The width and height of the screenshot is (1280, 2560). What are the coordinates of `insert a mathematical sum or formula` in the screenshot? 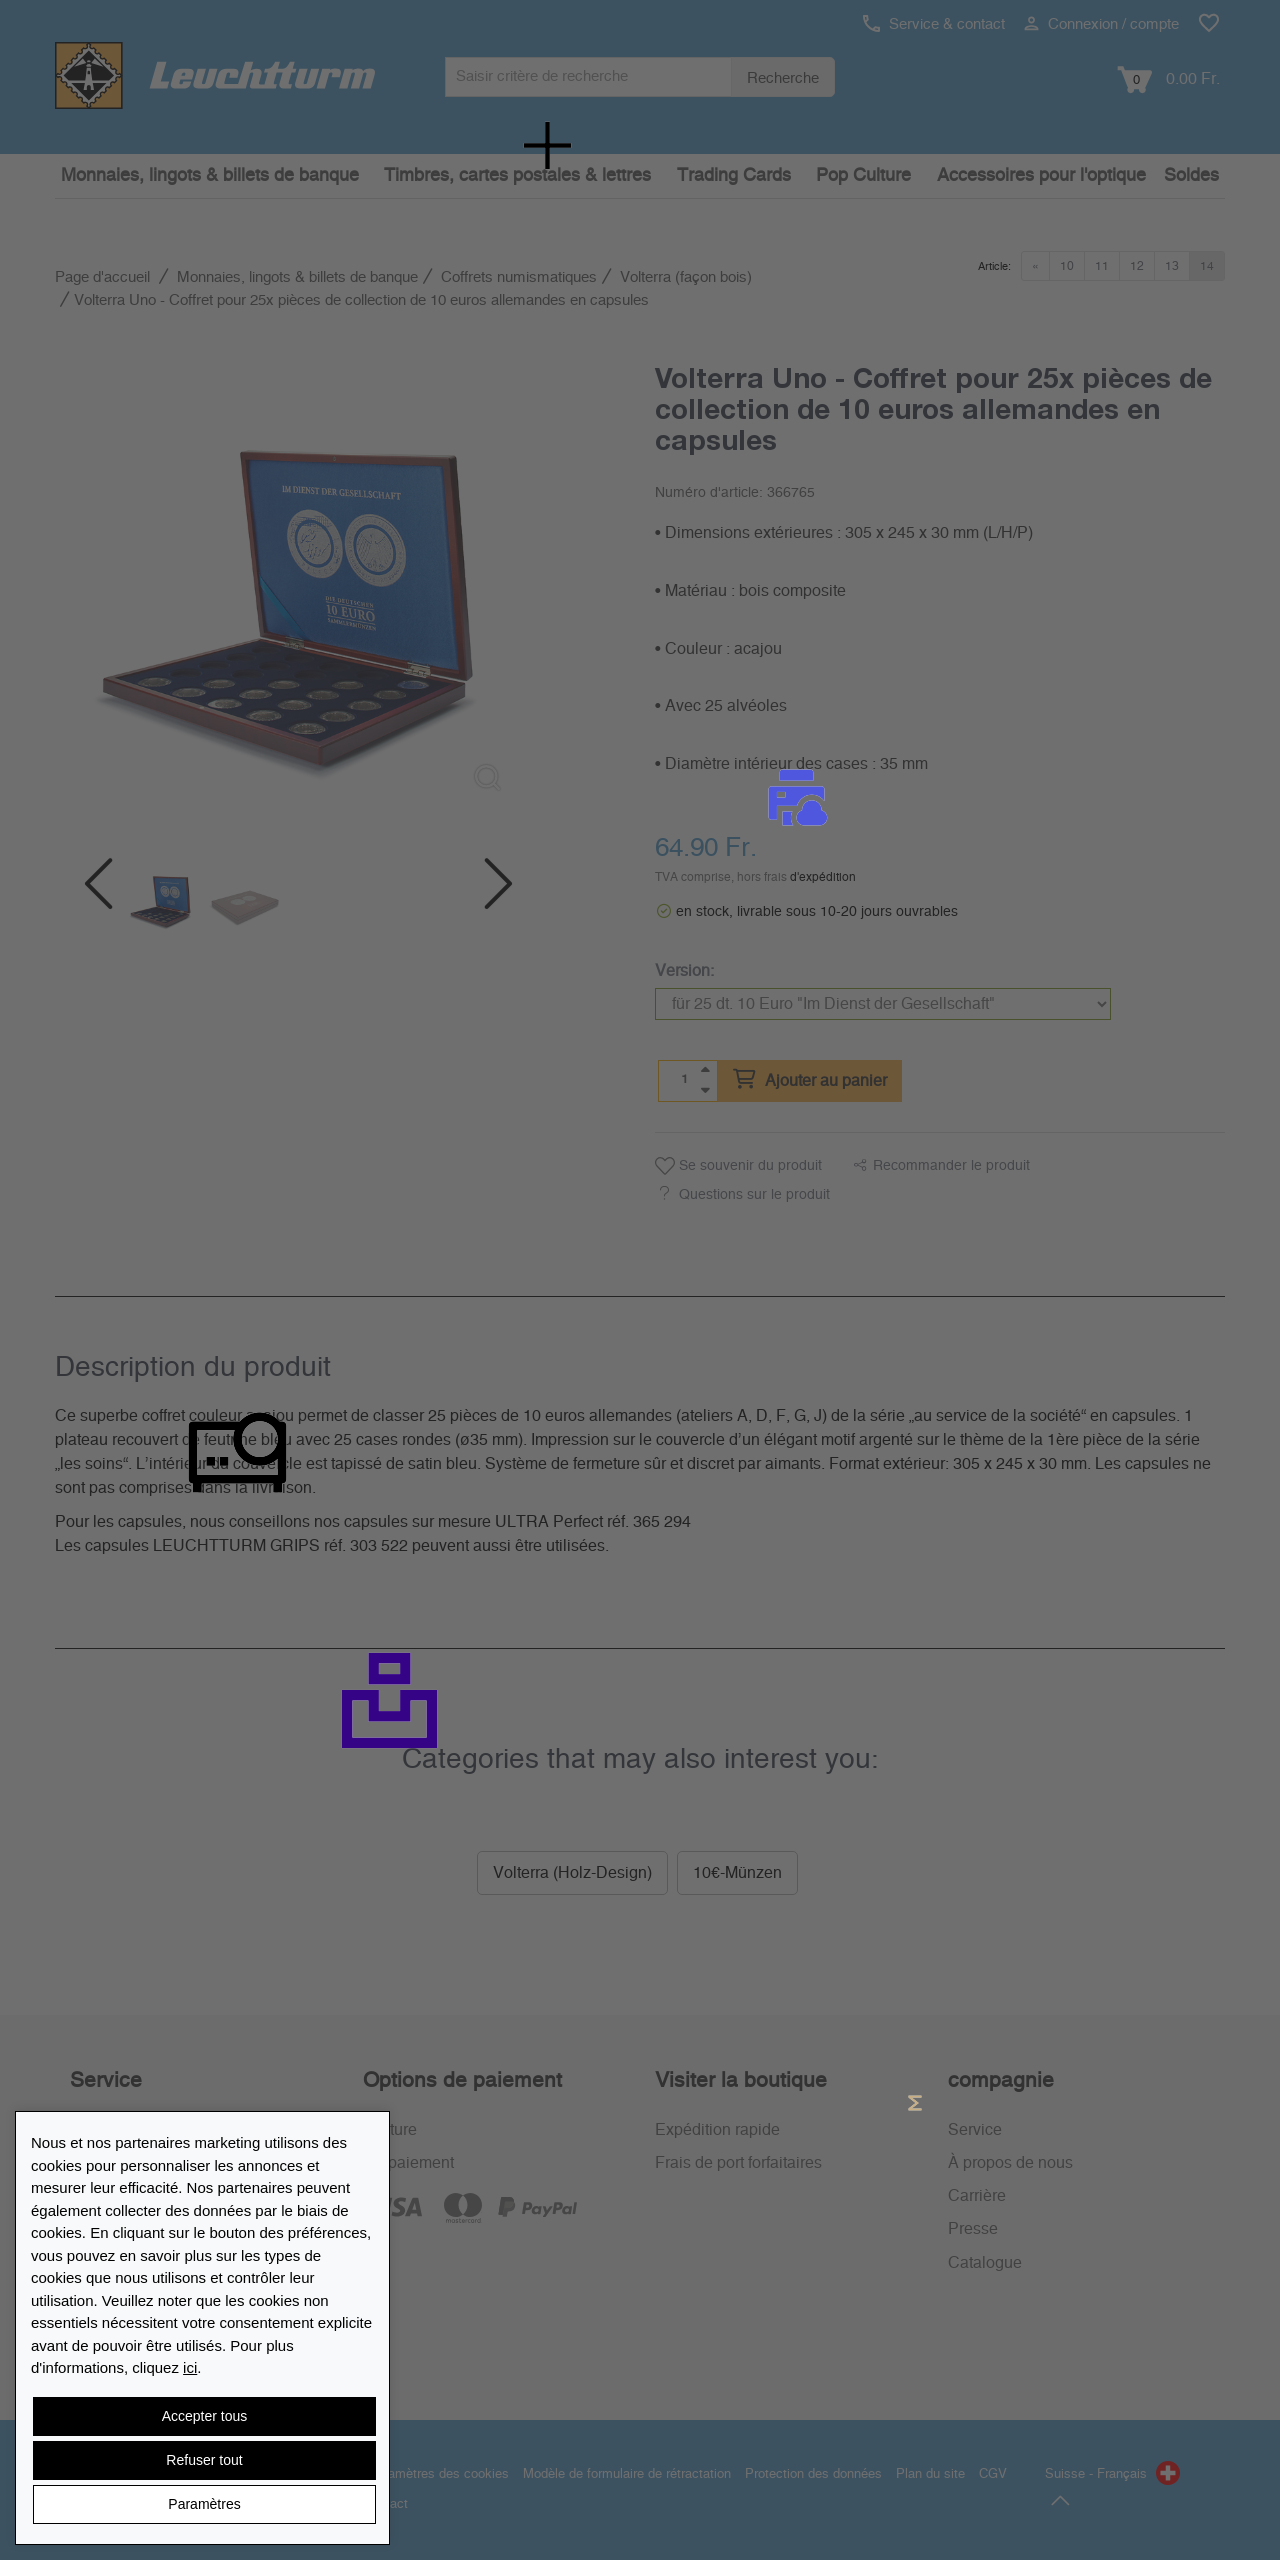 It's located at (915, 2103).